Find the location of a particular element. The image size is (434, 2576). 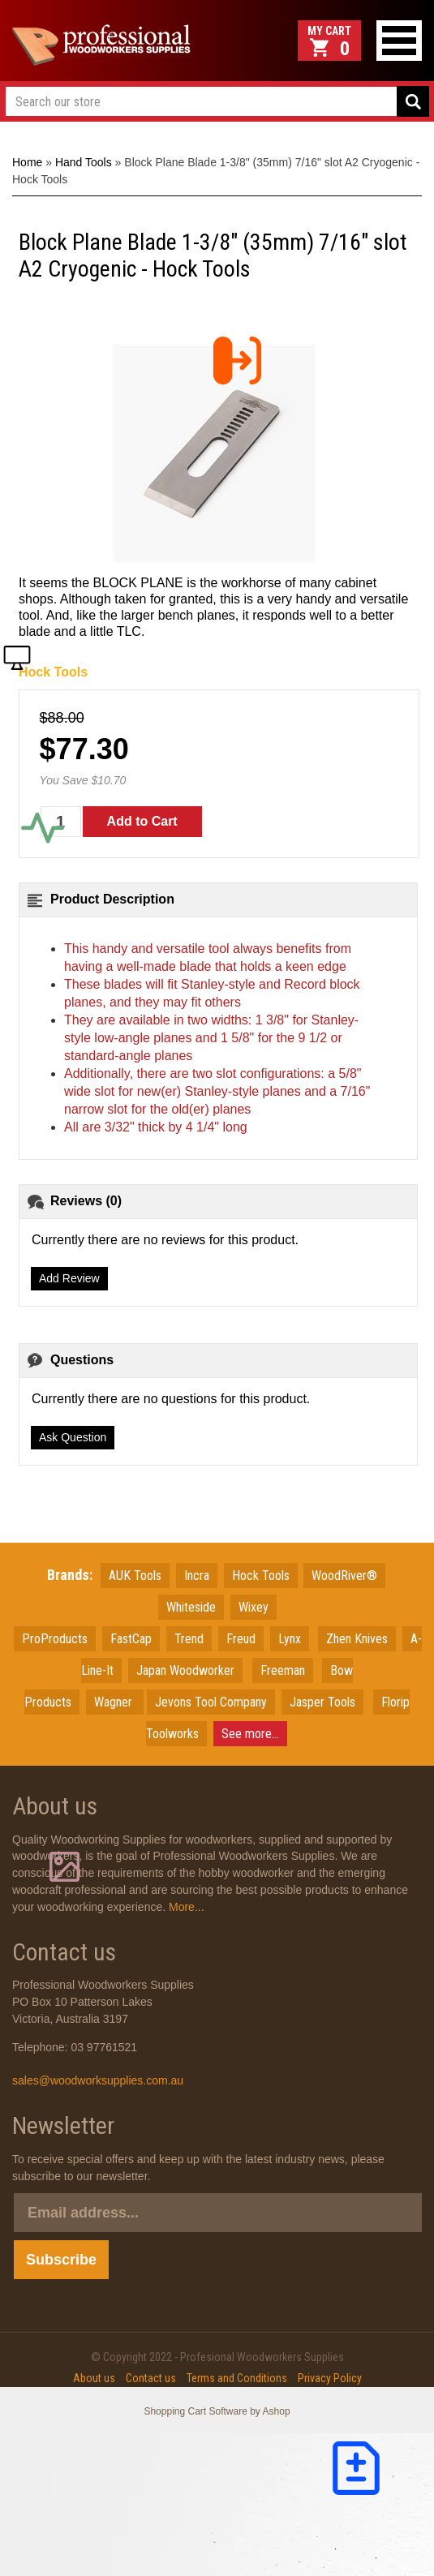

view file differences or changes is located at coordinates (356, 2468).